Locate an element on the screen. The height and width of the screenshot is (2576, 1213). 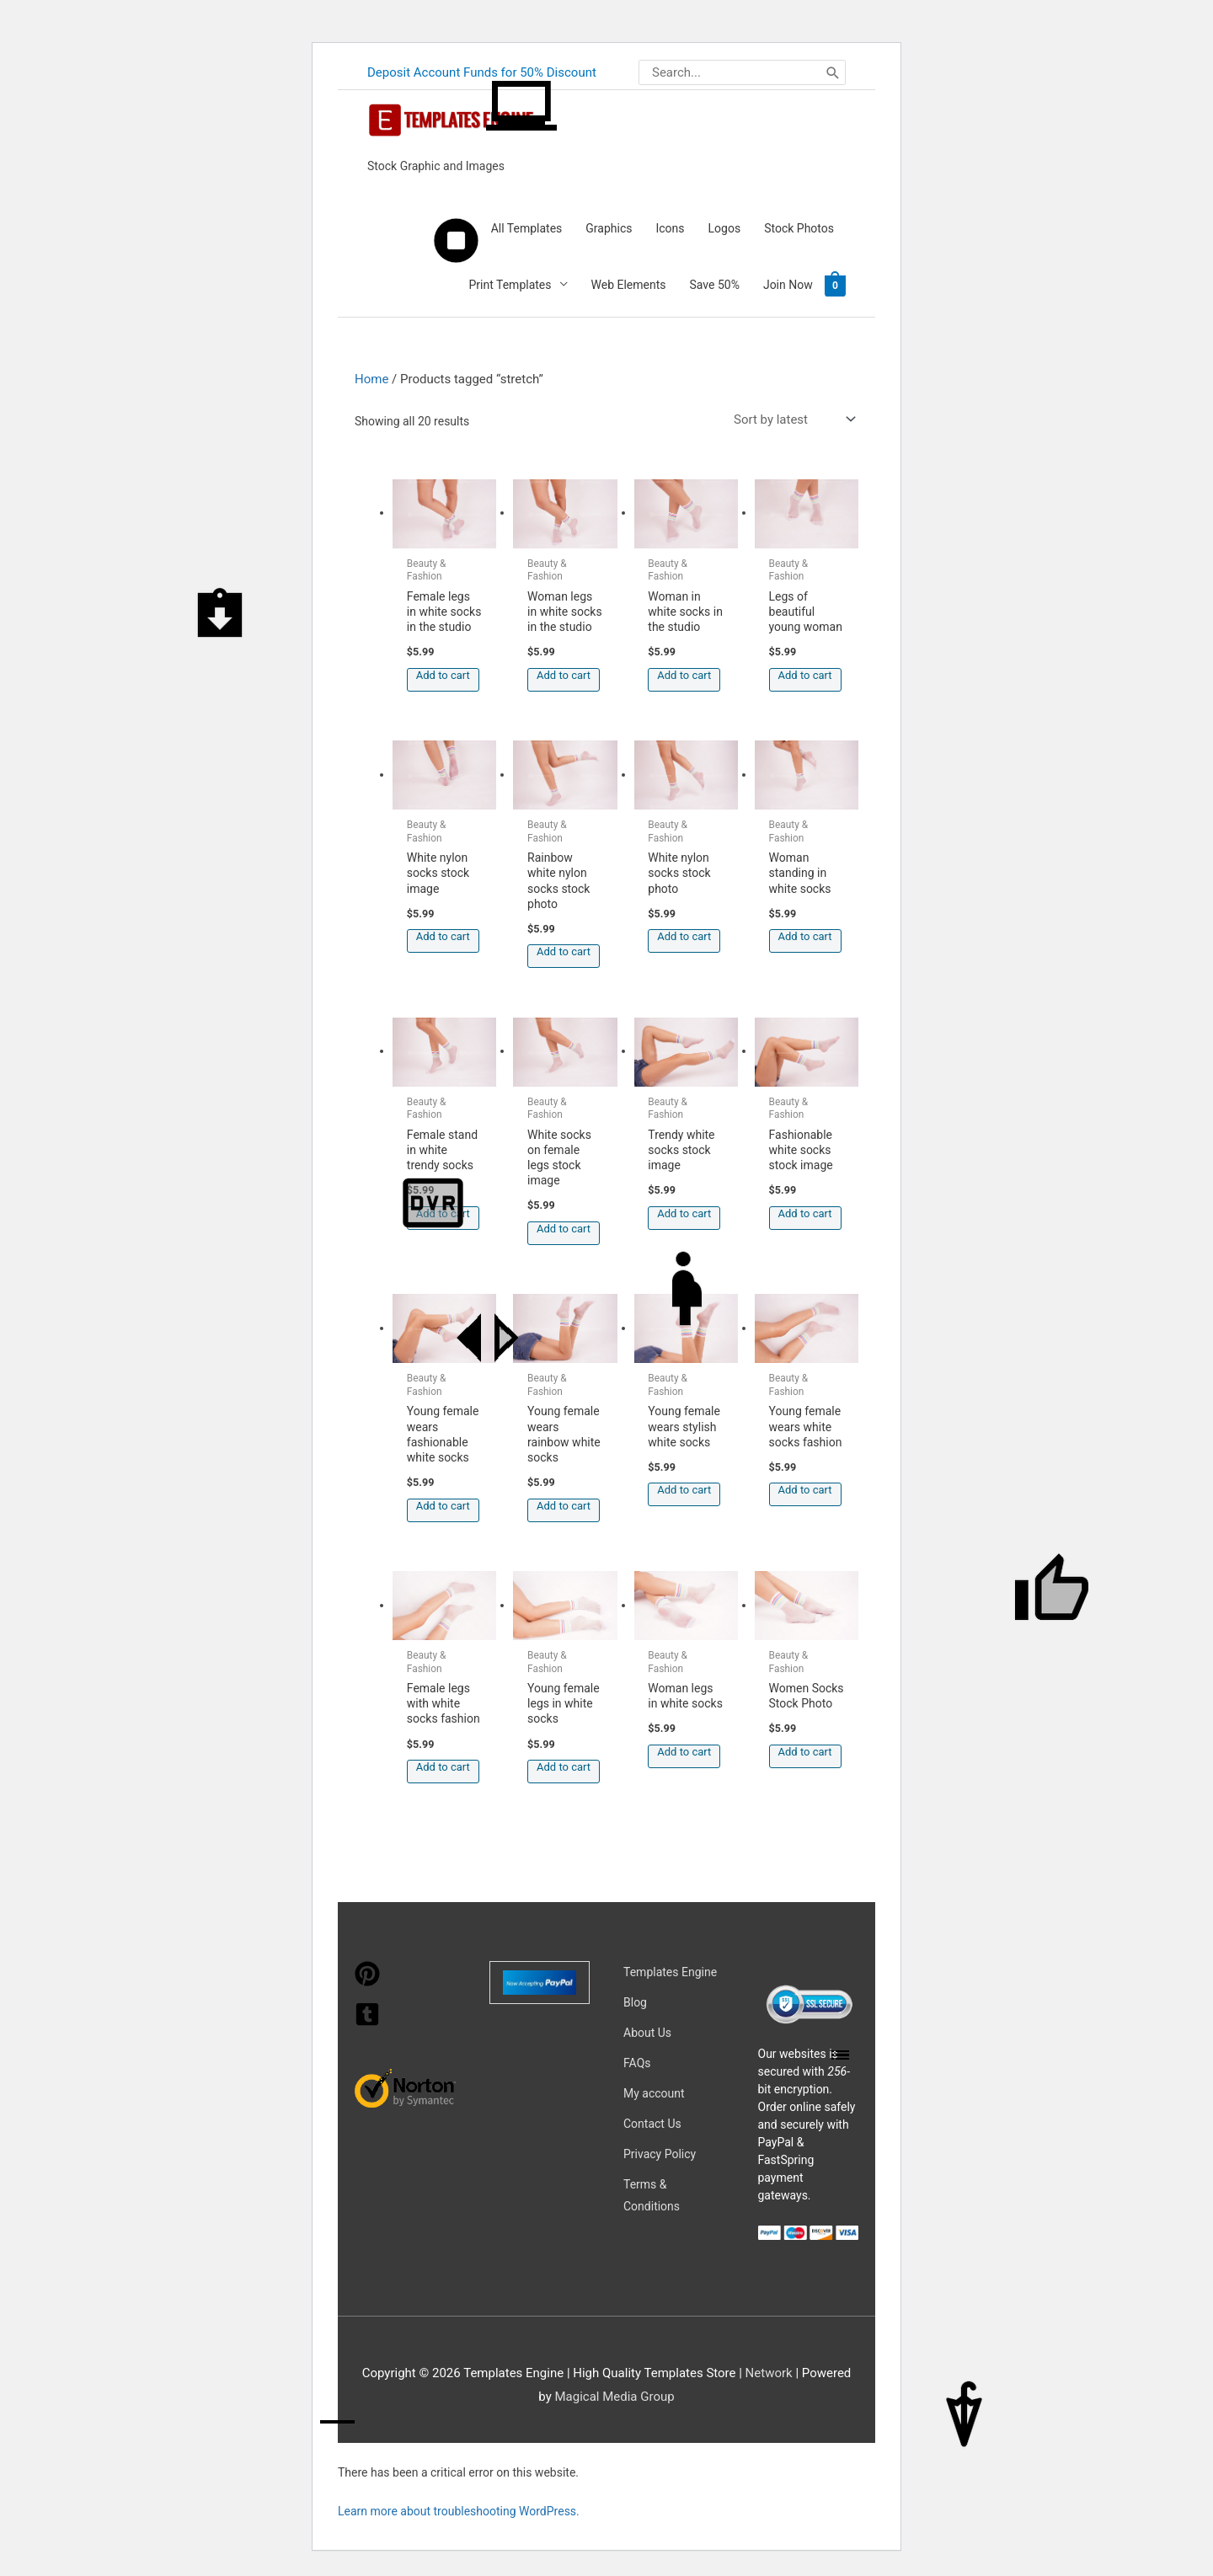
indicates pregnancy-related features or services is located at coordinates (687, 1288).